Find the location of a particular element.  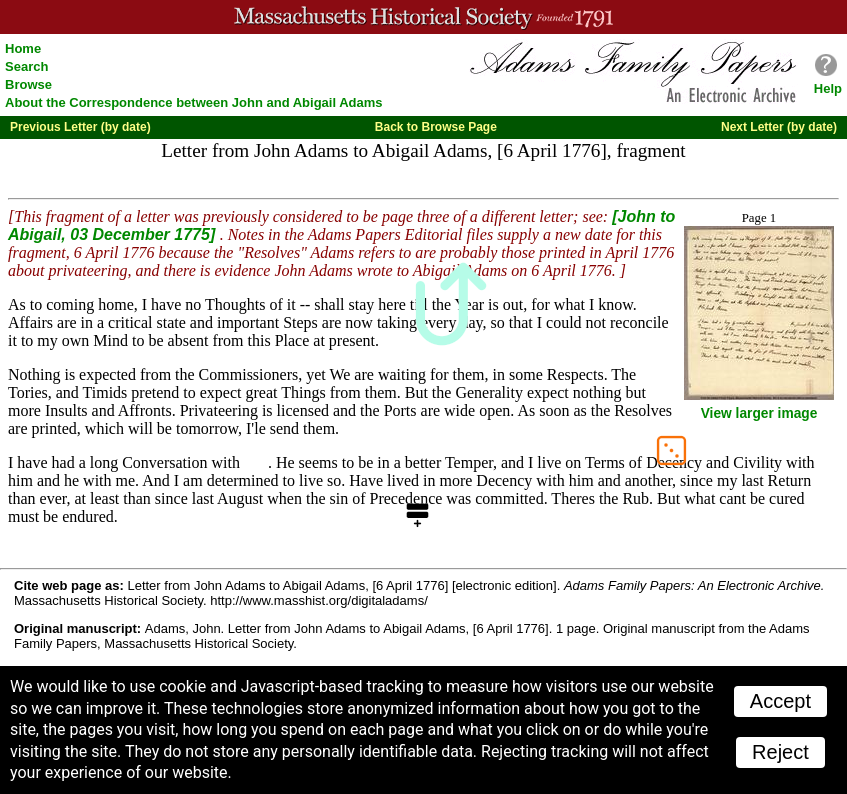

redo or repeat last action is located at coordinates (448, 304).